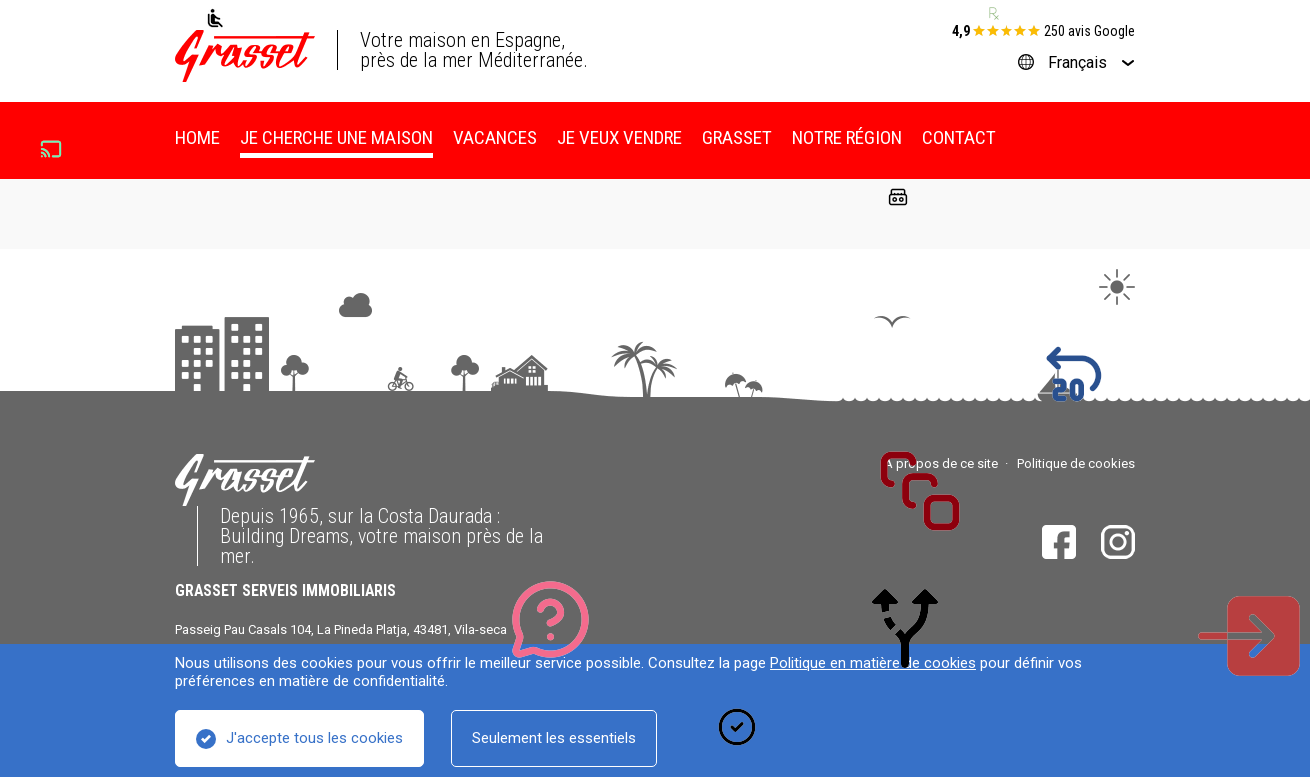 This screenshot has width=1310, height=777. Describe the element at coordinates (905, 628) in the screenshot. I see `view alternative routes` at that location.